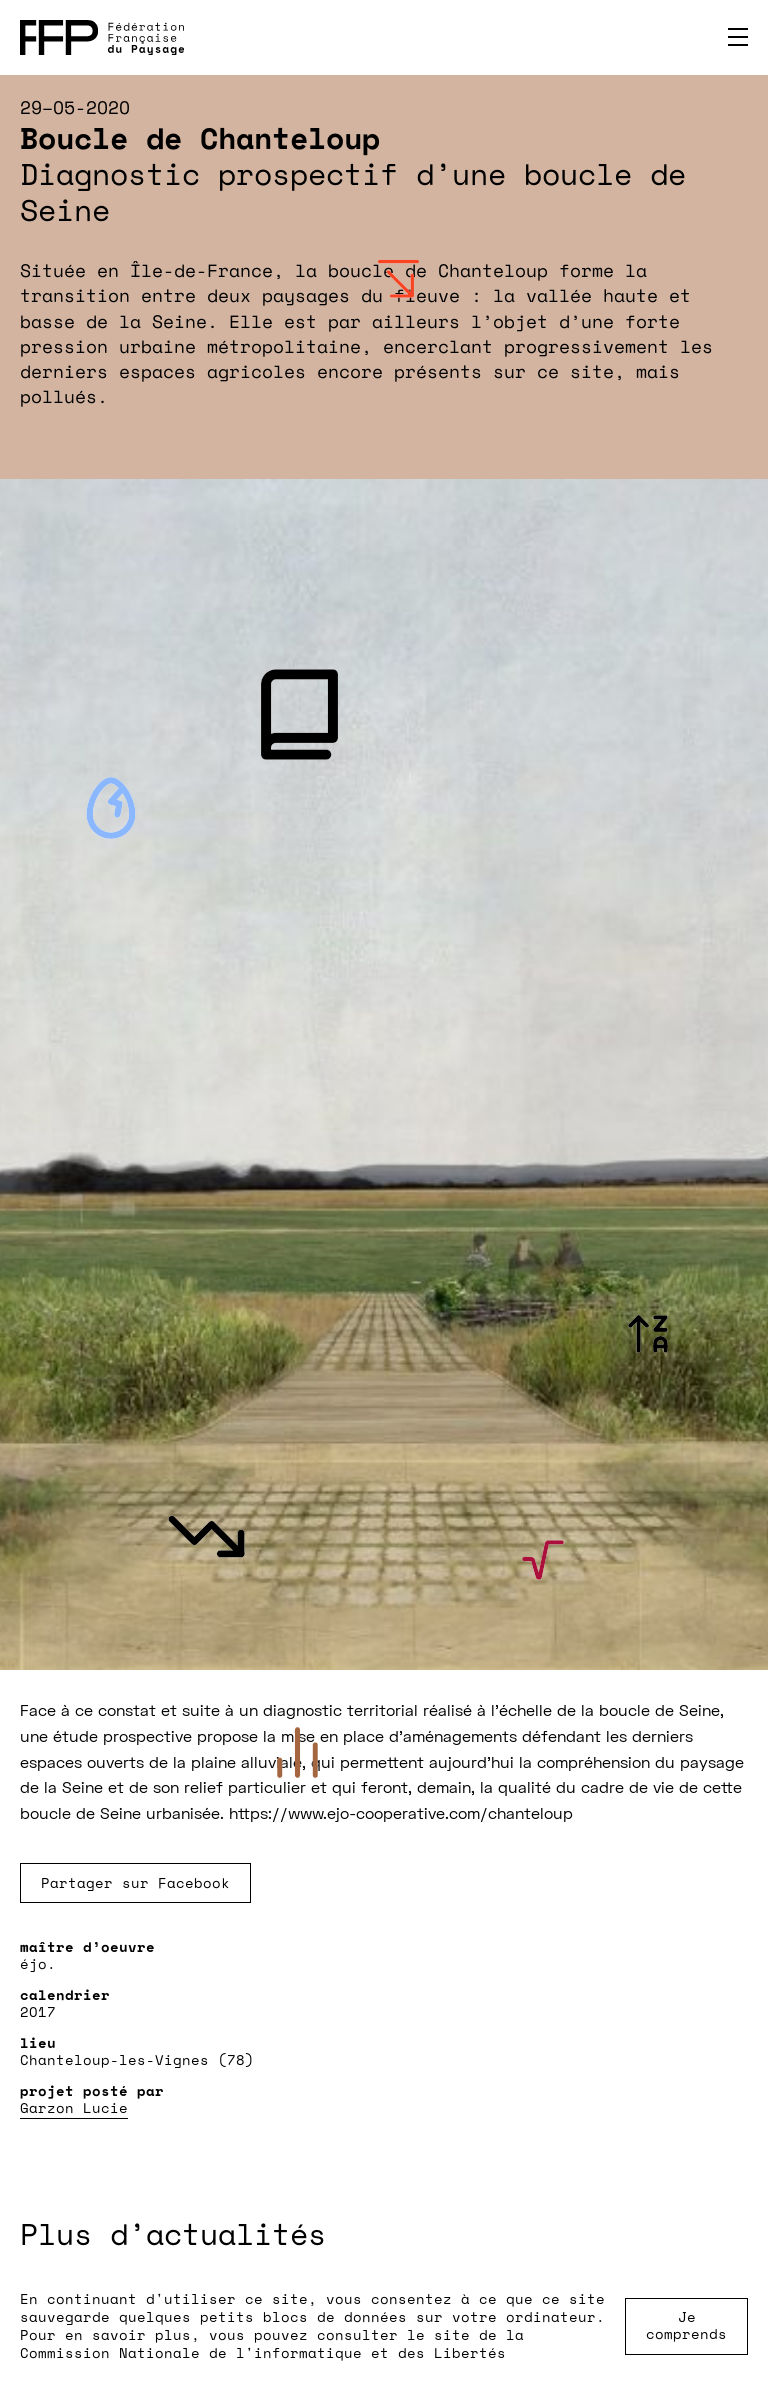 This screenshot has height=2382, width=768. Describe the element at coordinates (297, 1752) in the screenshot. I see `view bar chart or statistics` at that location.